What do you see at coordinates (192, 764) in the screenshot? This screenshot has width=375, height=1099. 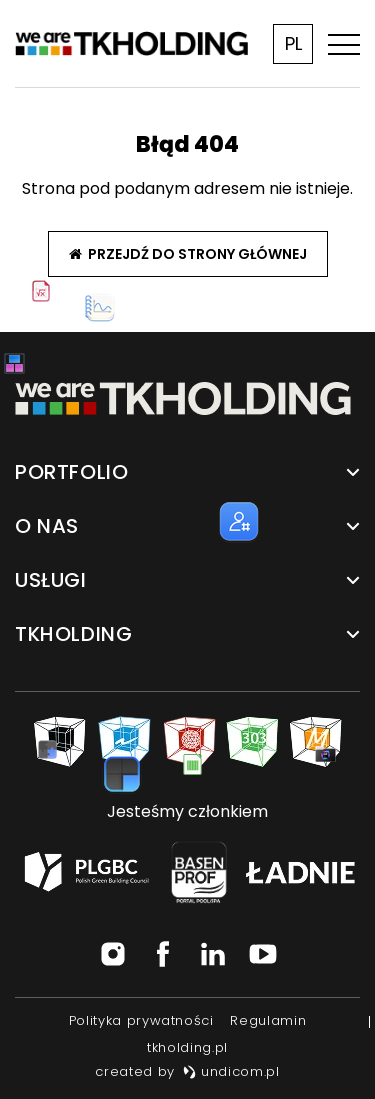 I see `open a LibreOffice Calc spreadsheet file` at bounding box center [192, 764].